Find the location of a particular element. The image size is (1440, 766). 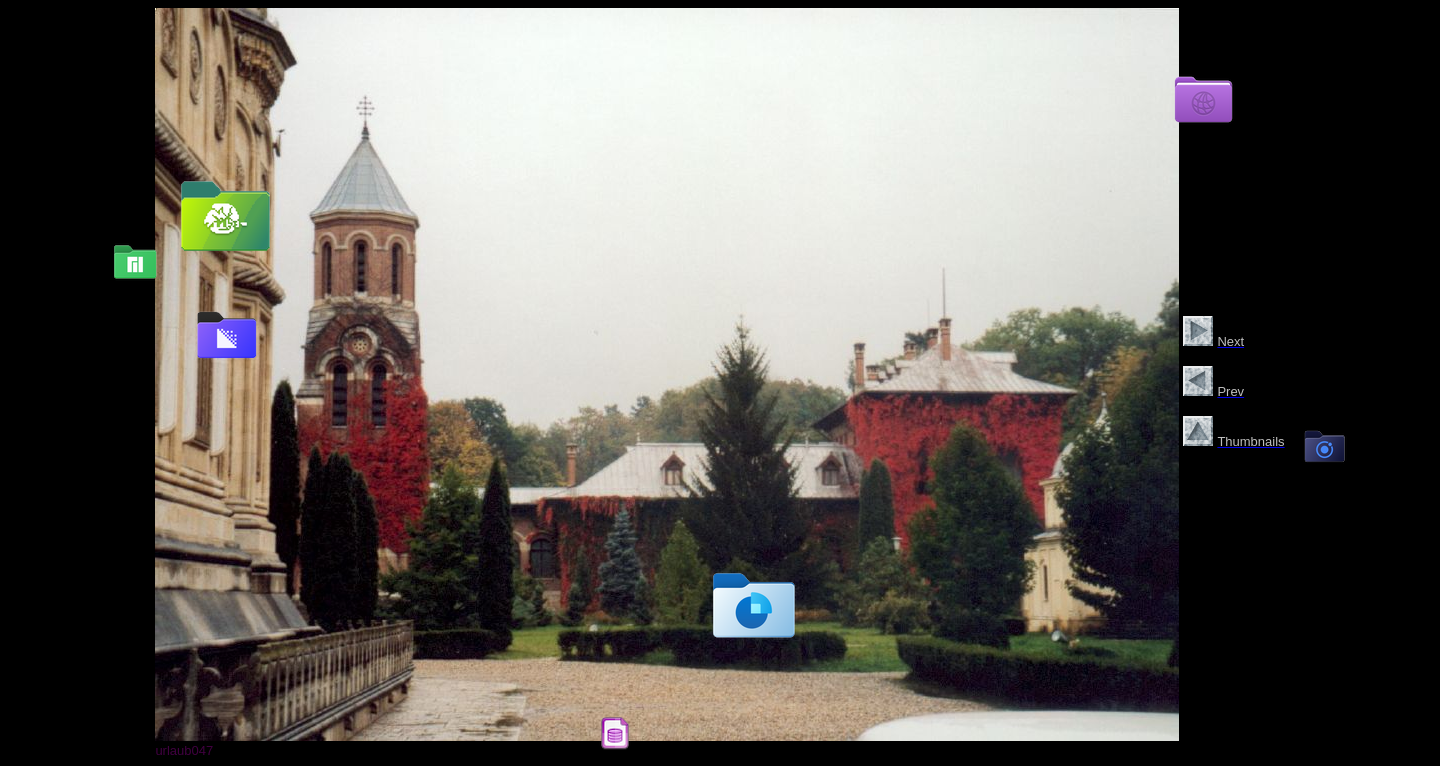

libreoffice base database template file is located at coordinates (615, 733).